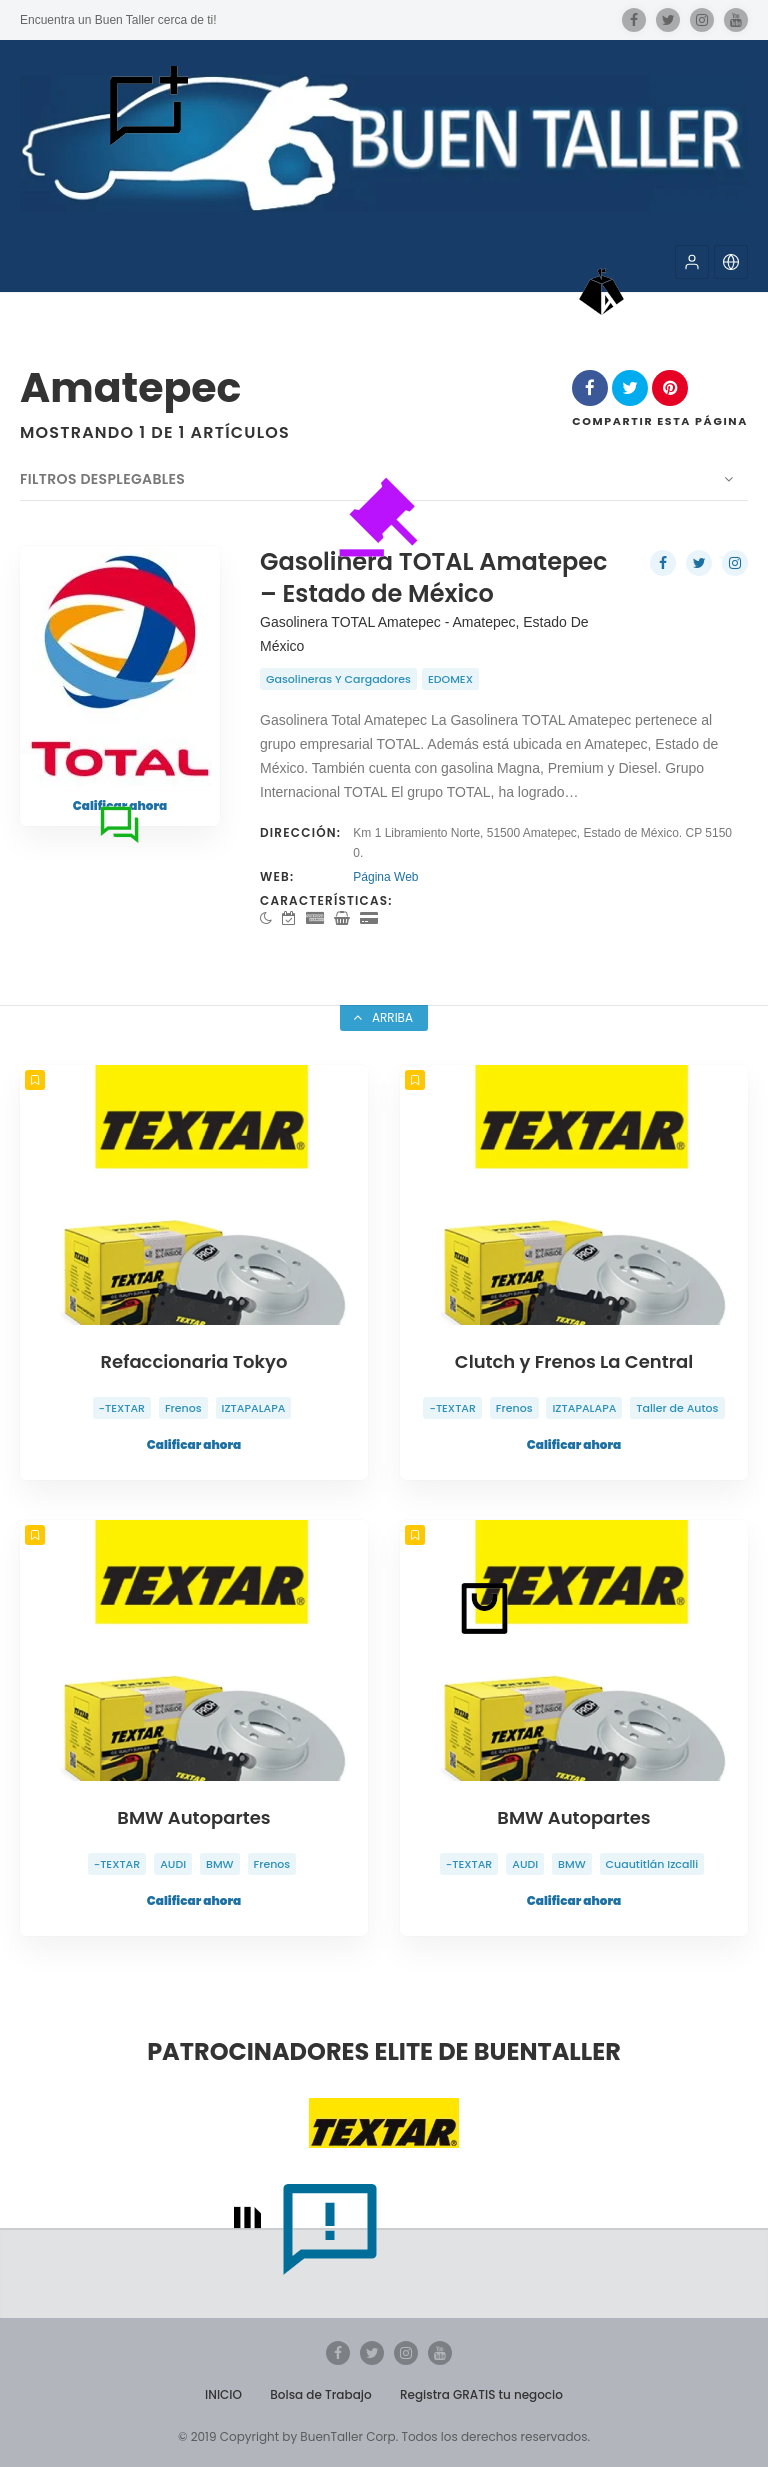 The width and height of the screenshot is (768, 2467). What do you see at coordinates (601, 291) in the screenshot?
I see `asahi linux project logo` at bounding box center [601, 291].